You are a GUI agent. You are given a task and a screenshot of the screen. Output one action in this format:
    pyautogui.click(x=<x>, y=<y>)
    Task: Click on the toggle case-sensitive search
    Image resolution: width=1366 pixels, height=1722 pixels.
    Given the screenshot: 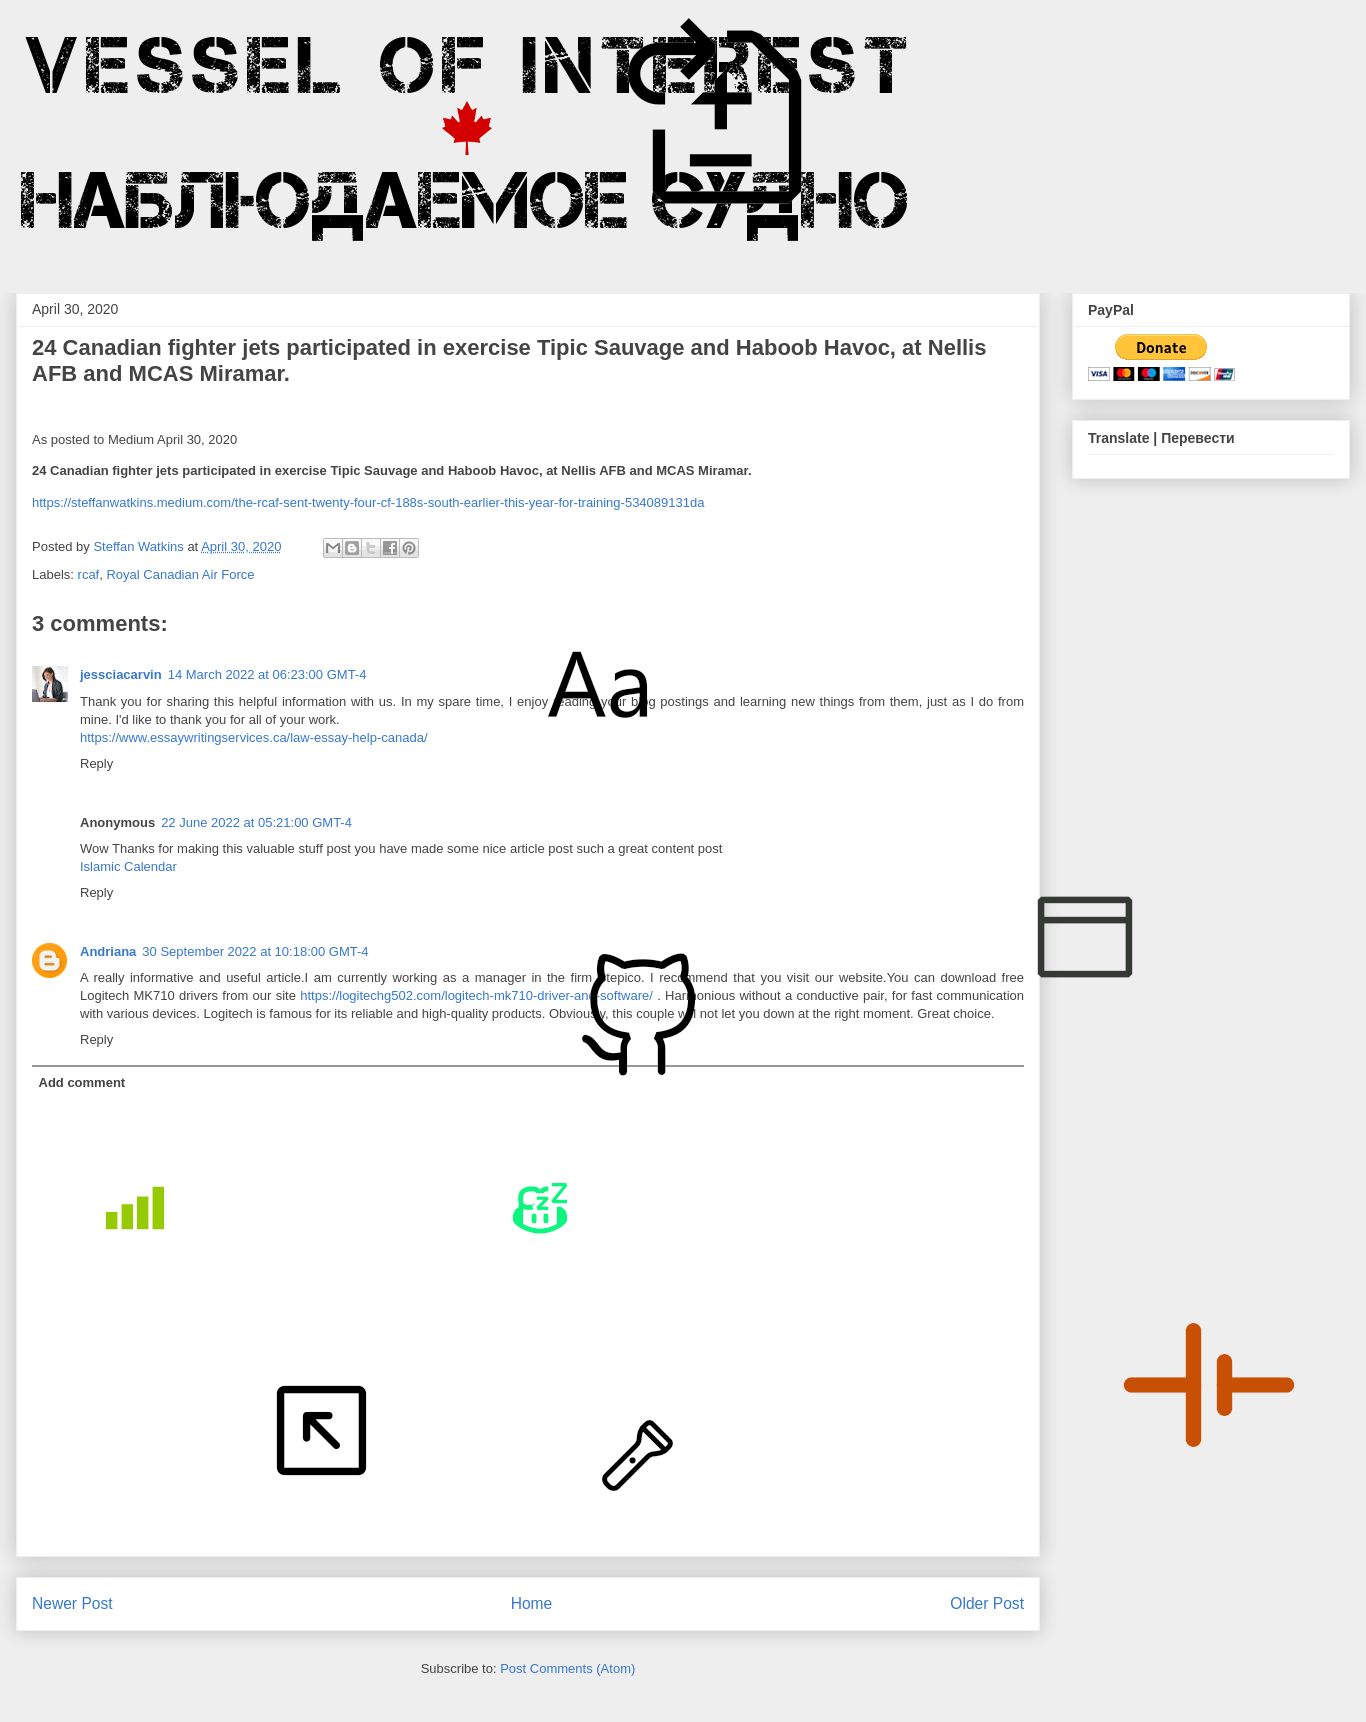 What is the action you would take?
    pyautogui.click(x=598, y=685)
    